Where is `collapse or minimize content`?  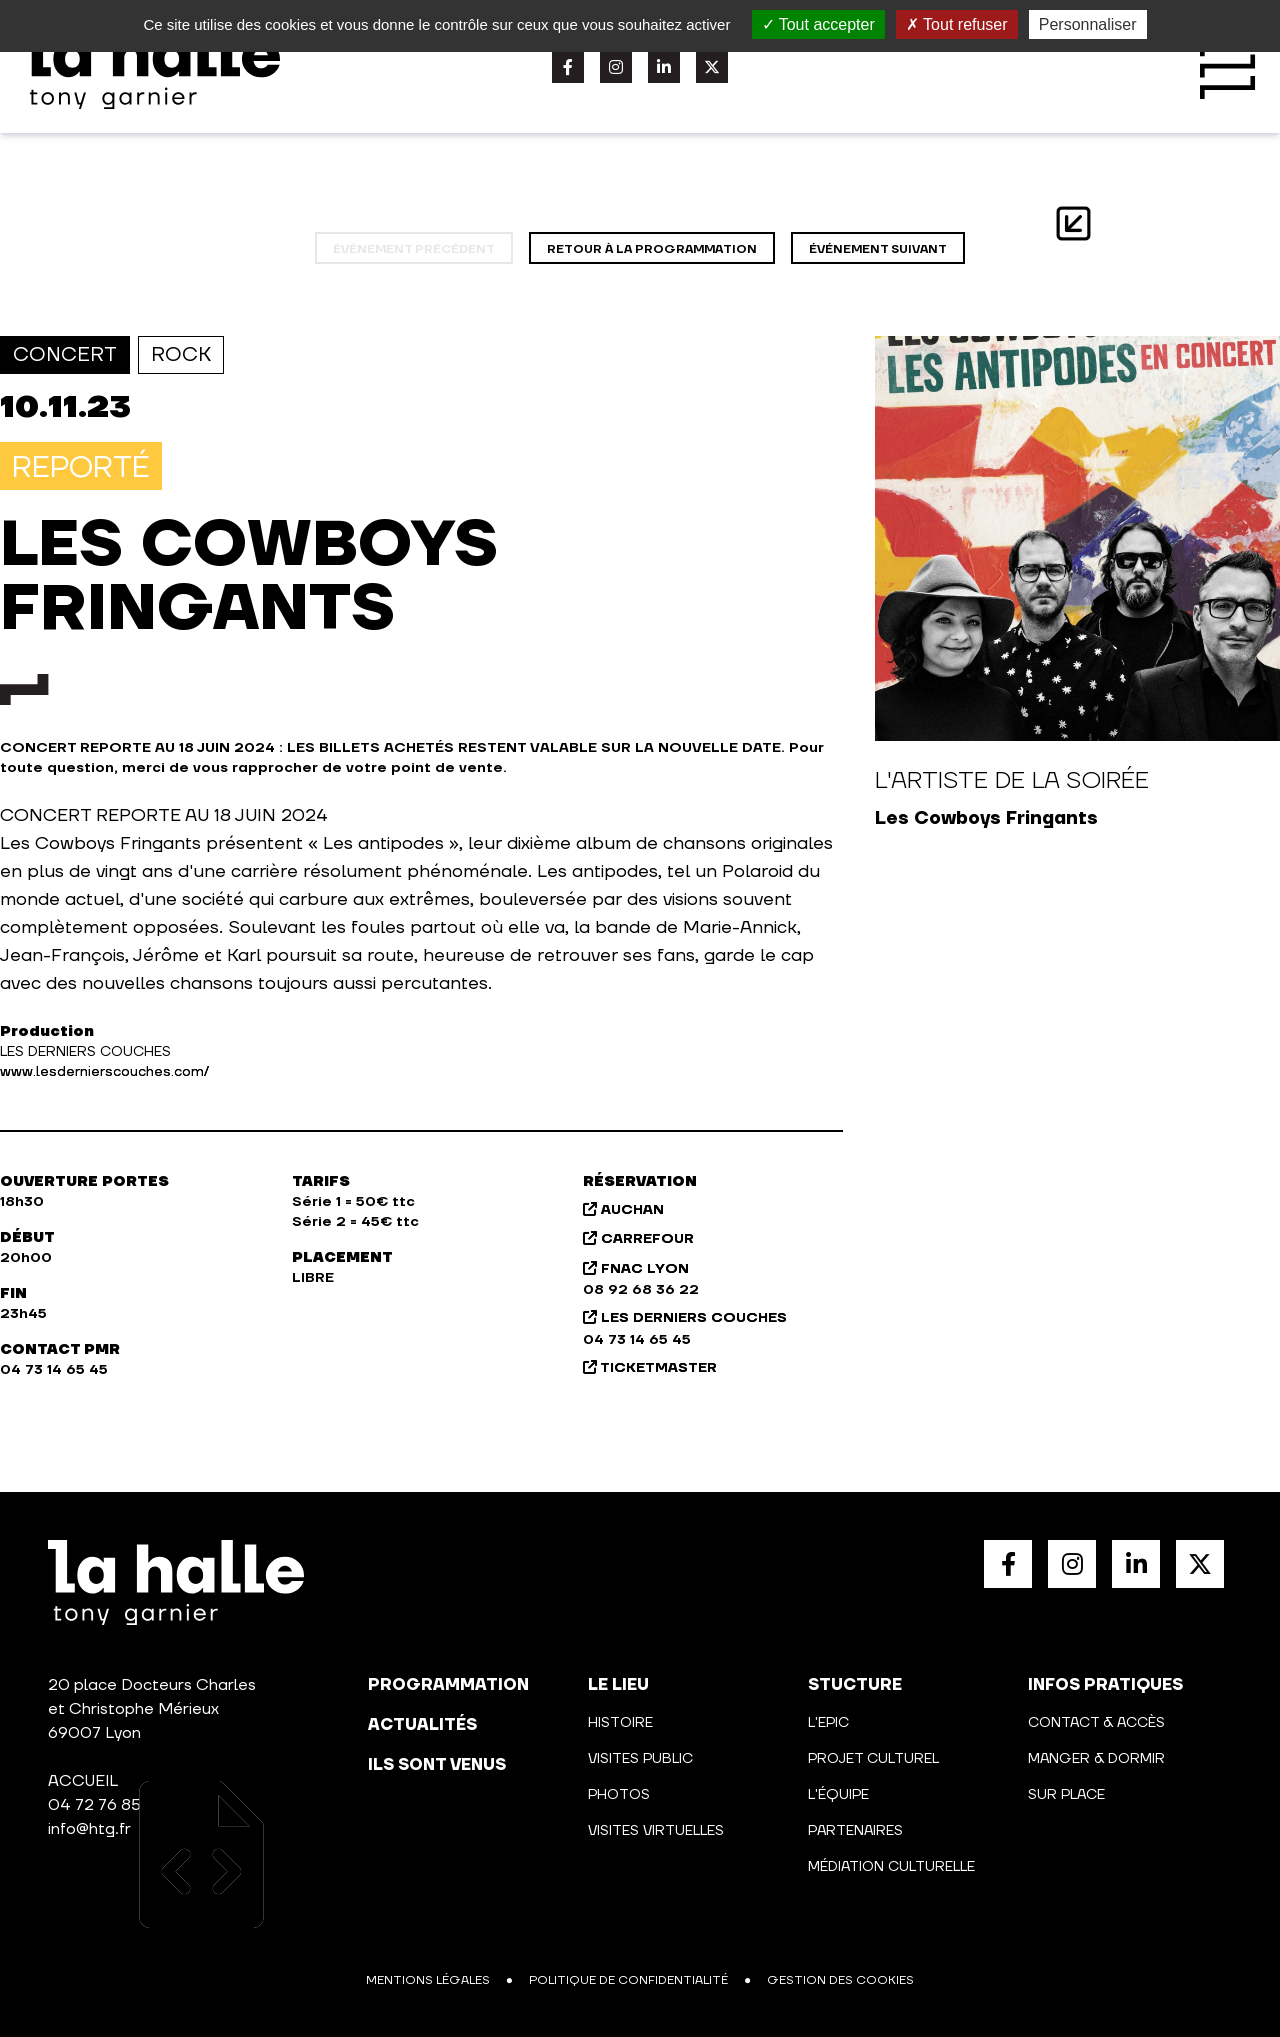 collapse or minimize content is located at coordinates (1073, 223).